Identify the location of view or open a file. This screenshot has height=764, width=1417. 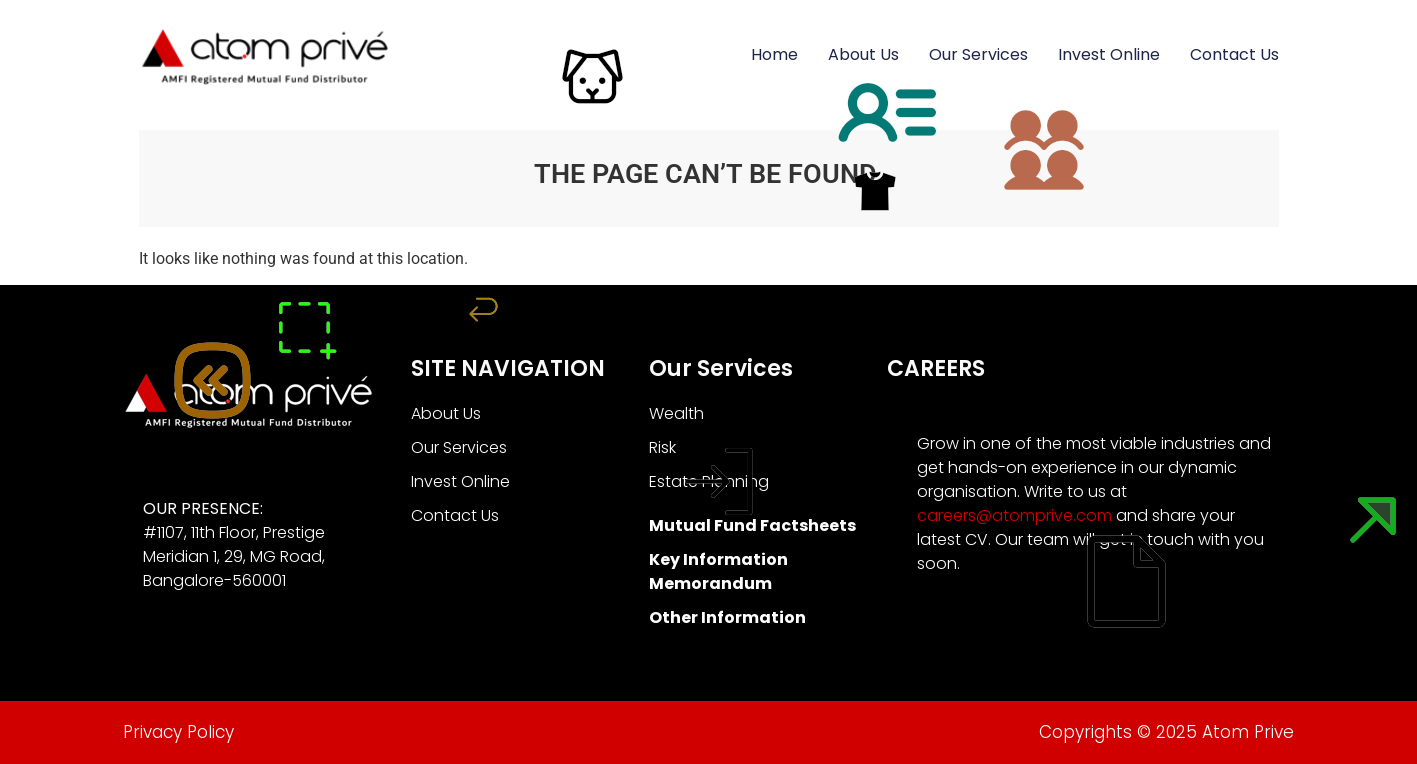
(1126, 581).